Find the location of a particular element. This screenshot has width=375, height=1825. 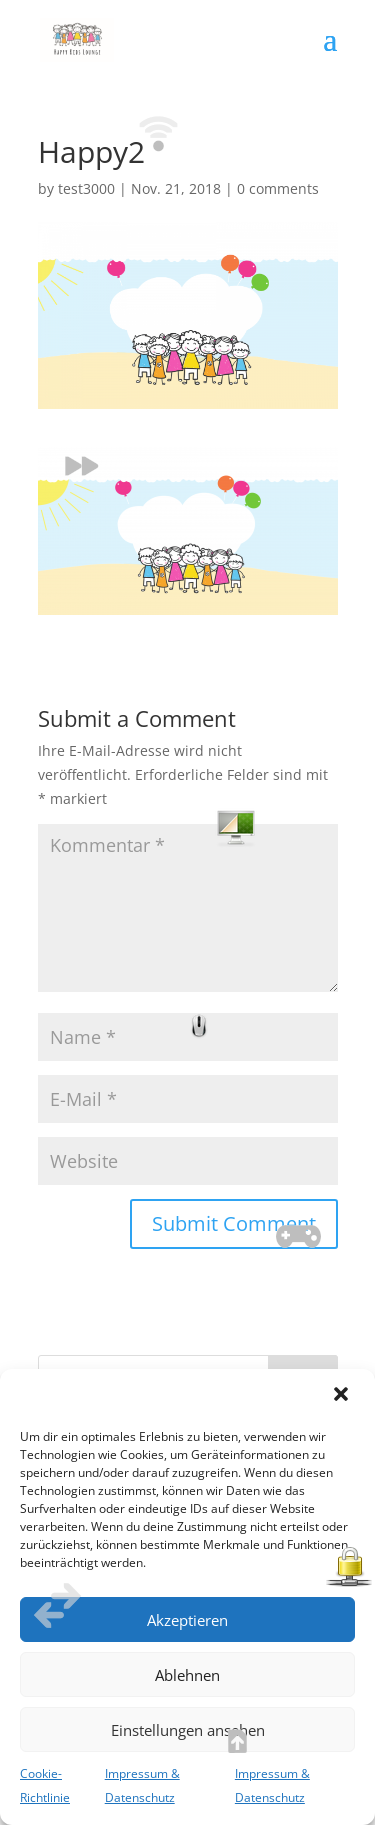

fast forward media playback is located at coordinates (82, 466).